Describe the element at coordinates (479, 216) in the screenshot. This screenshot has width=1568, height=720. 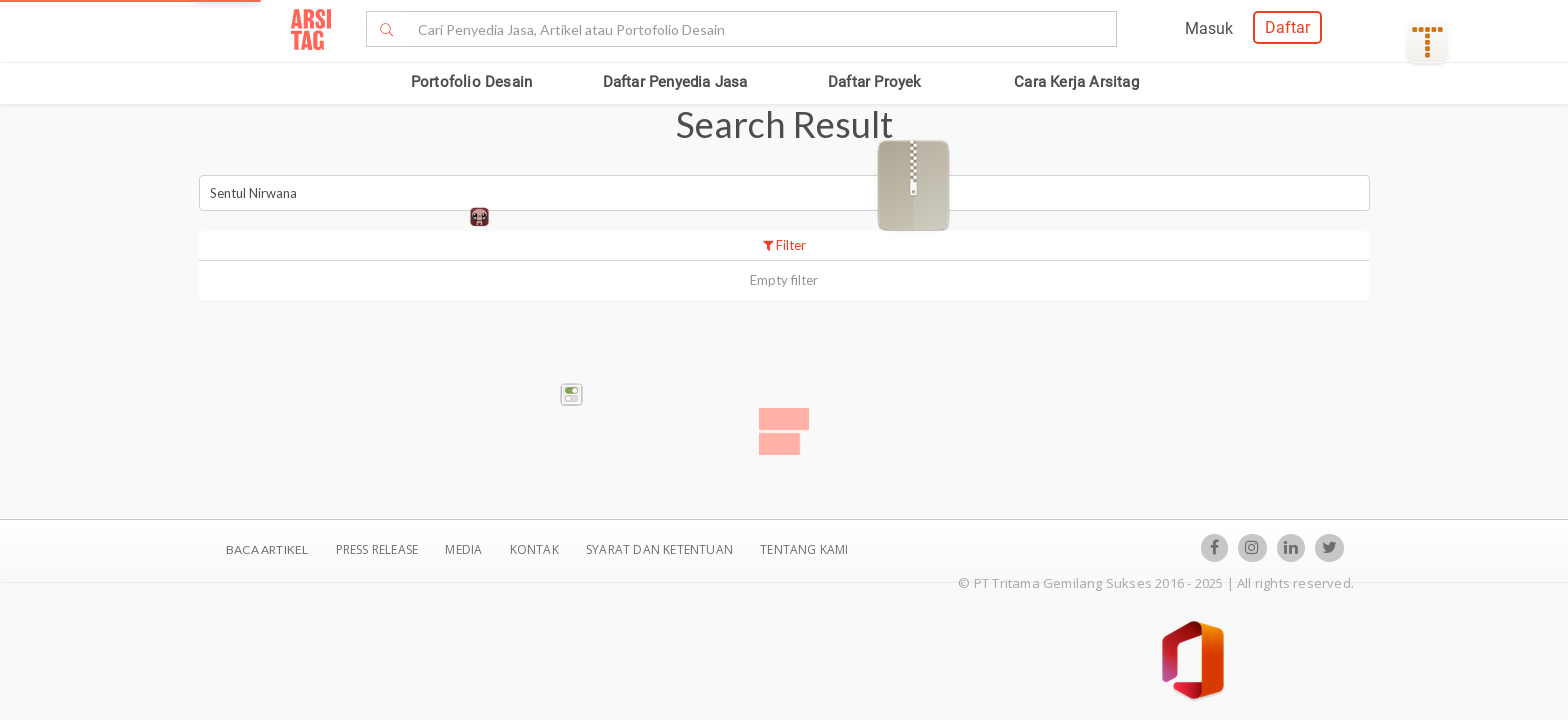
I see `launch the binding of isaac: rebirth game` at that location.